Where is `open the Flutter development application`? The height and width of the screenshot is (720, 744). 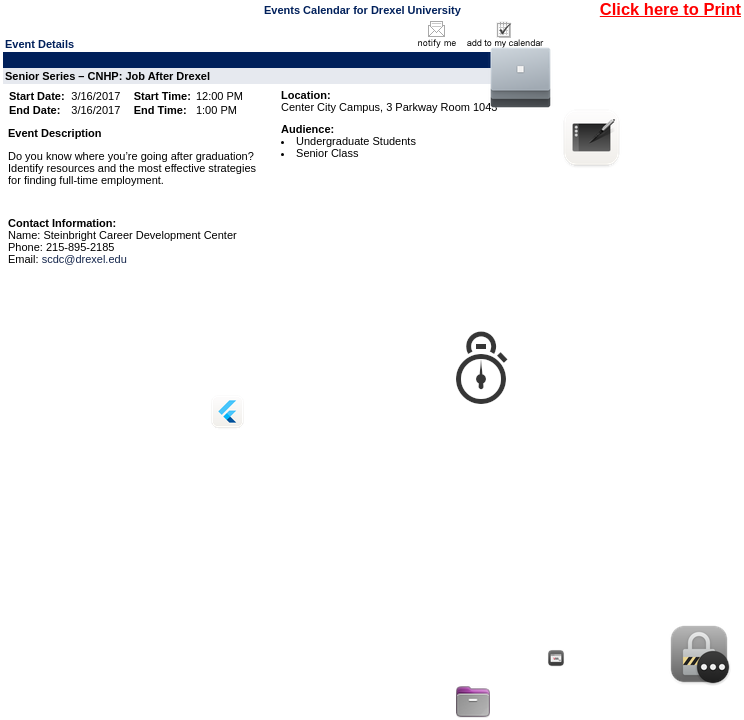 open the Flutter development application is located at coordinates (227, 411).